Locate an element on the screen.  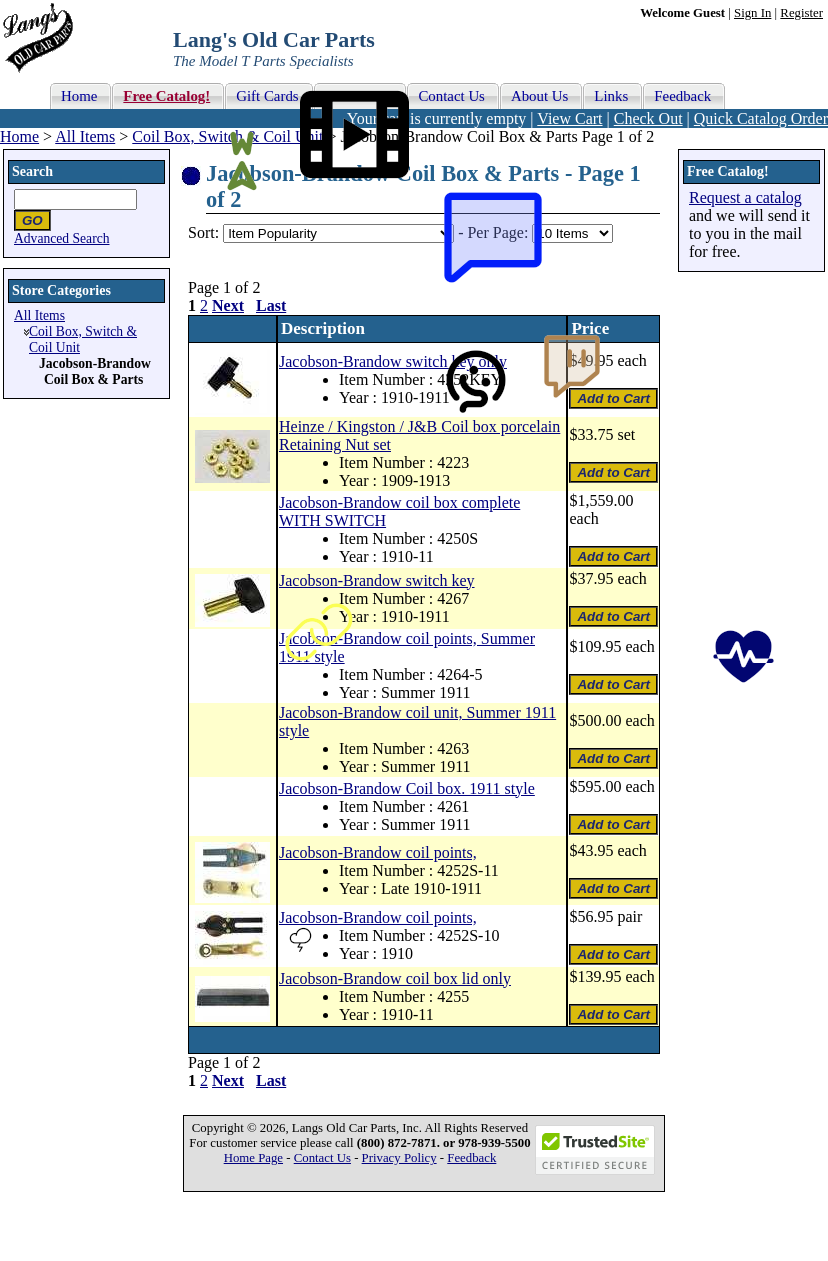
indicates overwhelmed or stressed state is located at coordinates (476, 380).